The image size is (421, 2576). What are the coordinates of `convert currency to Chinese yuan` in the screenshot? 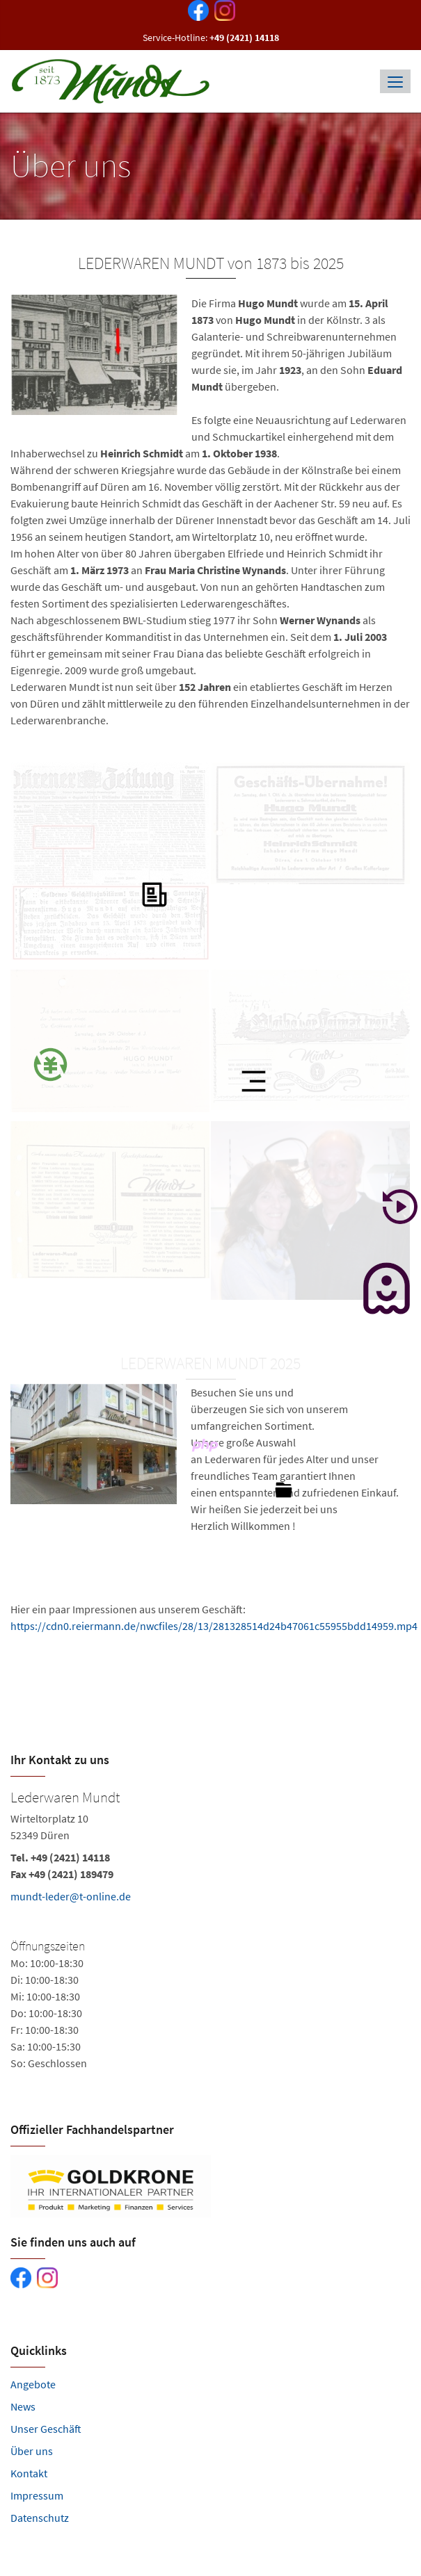 It's located at (50, 1064).